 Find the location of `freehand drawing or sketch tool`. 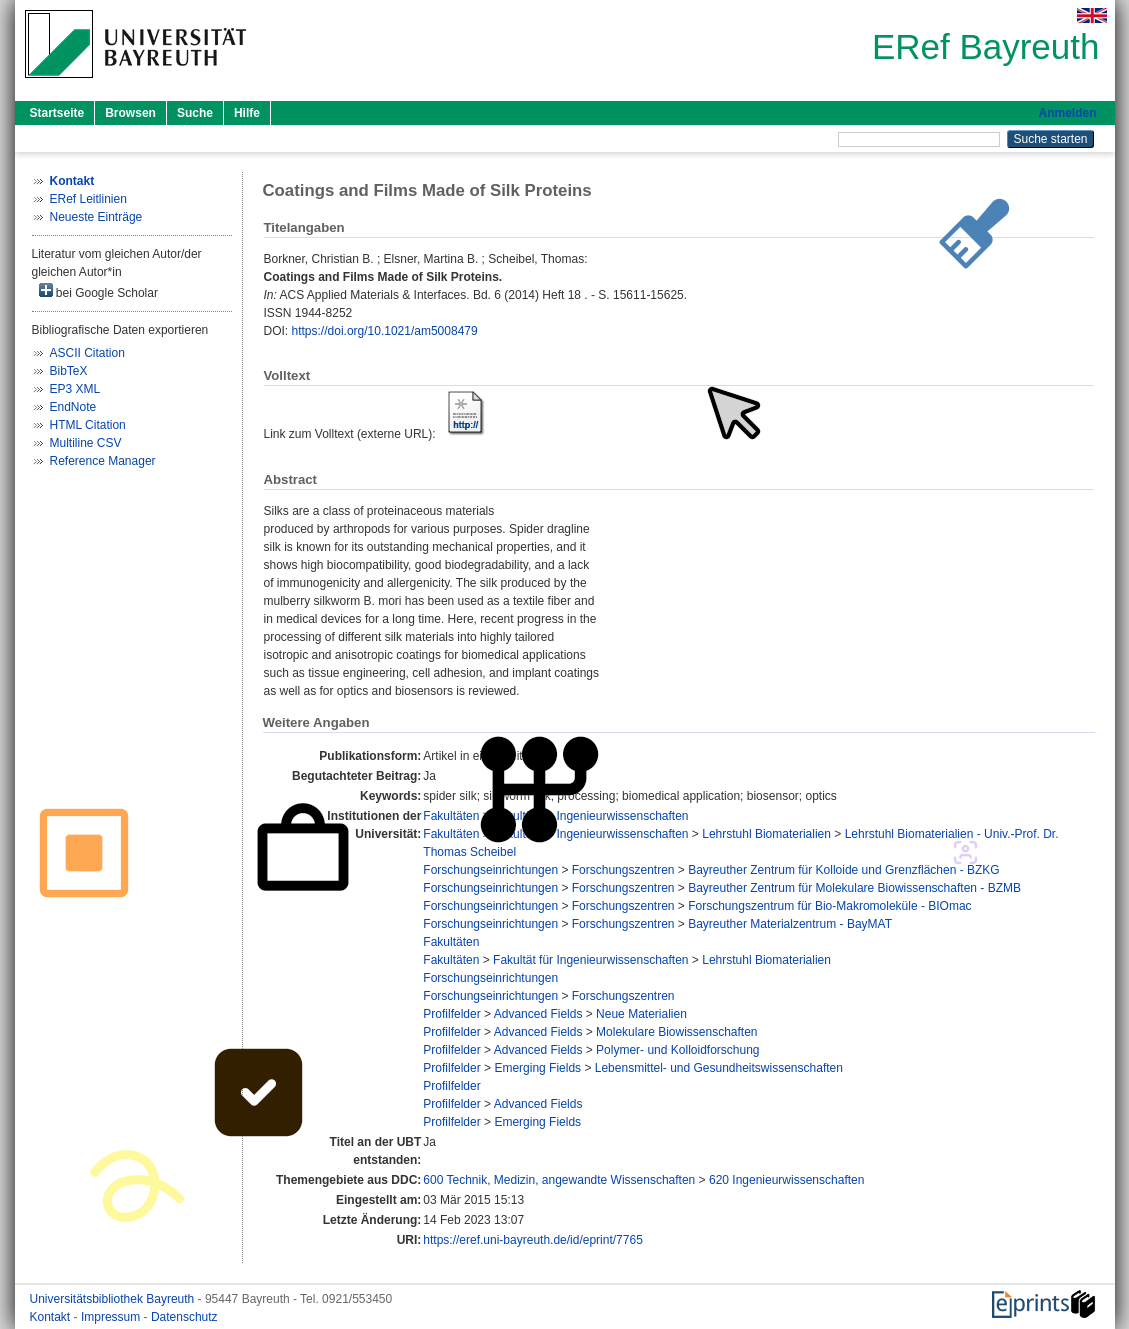

freehand drawing or sketch tool is located at coordinates (134, 1186).